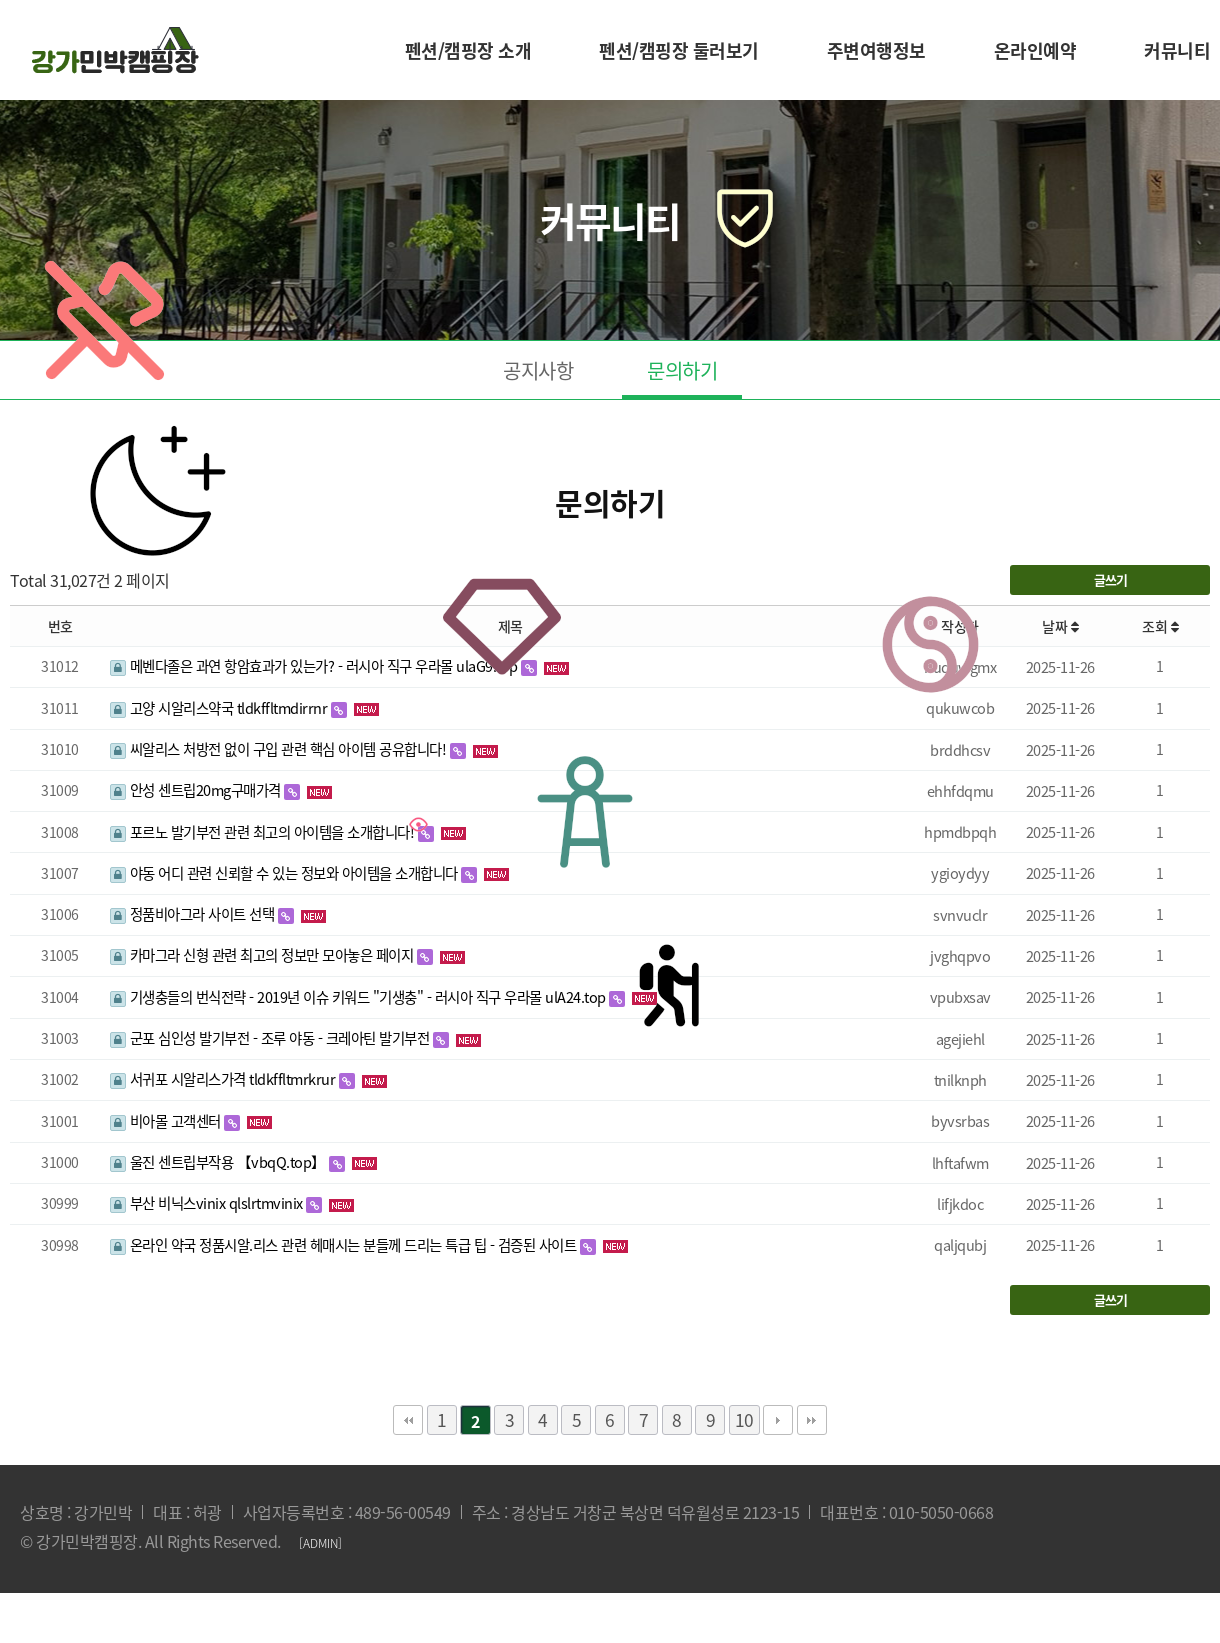 The width and height of the screenshot is (1220, 1643). I want to click on toggle balance or harmony mode, so click(930, 644).